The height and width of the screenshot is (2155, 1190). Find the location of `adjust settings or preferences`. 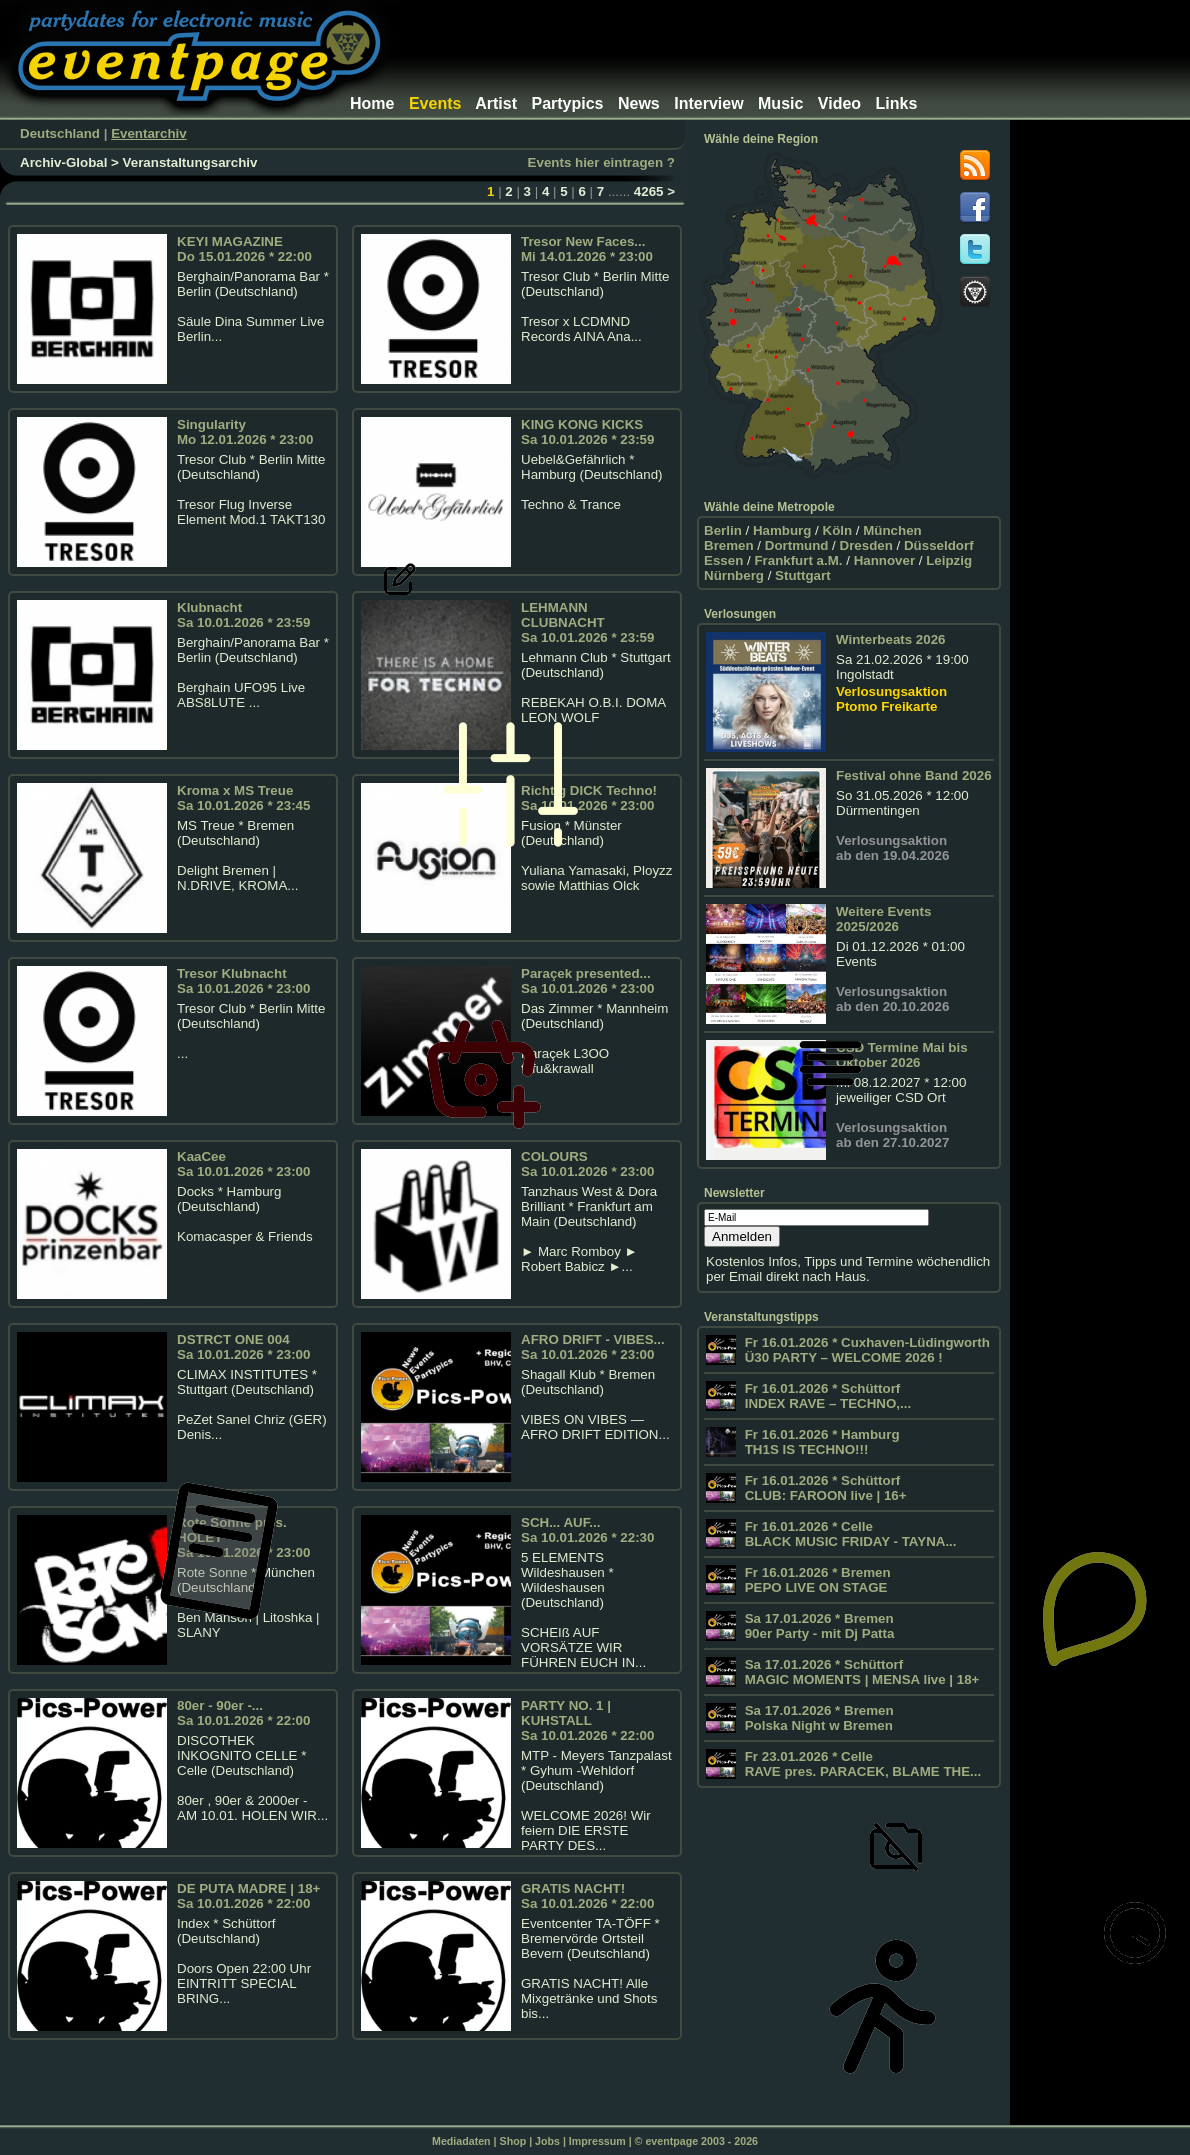

adjust settings or preferences is located at coordinates (510, 784).